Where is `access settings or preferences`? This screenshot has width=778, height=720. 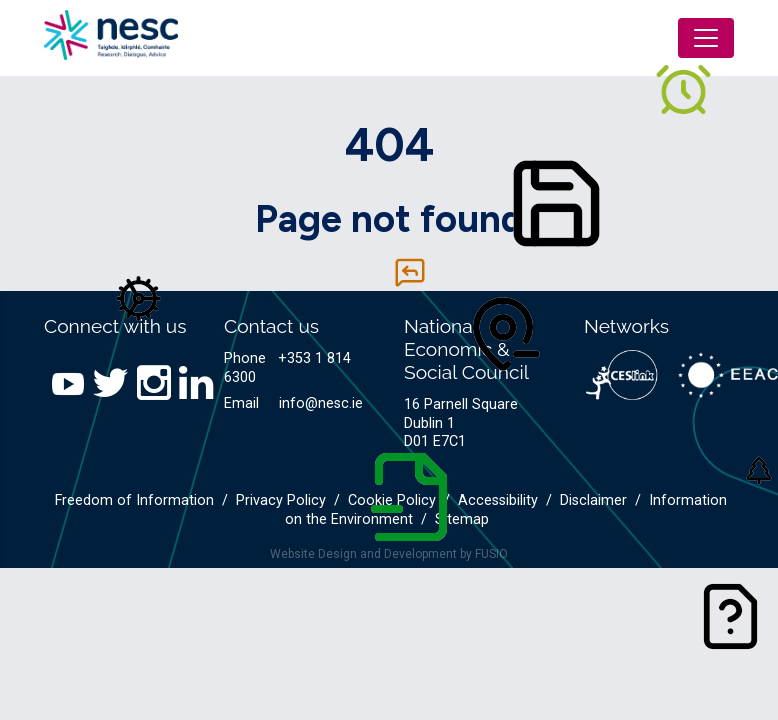 access settings or preferences is located at coordinates (138, 298).